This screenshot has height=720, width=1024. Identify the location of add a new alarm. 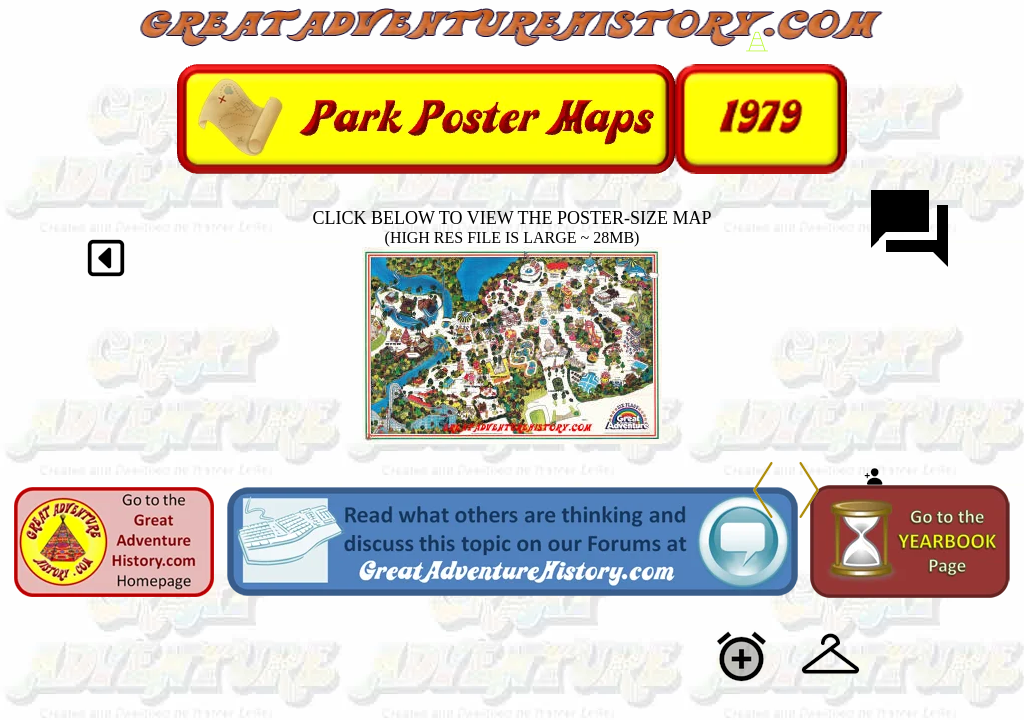
(741, 656).